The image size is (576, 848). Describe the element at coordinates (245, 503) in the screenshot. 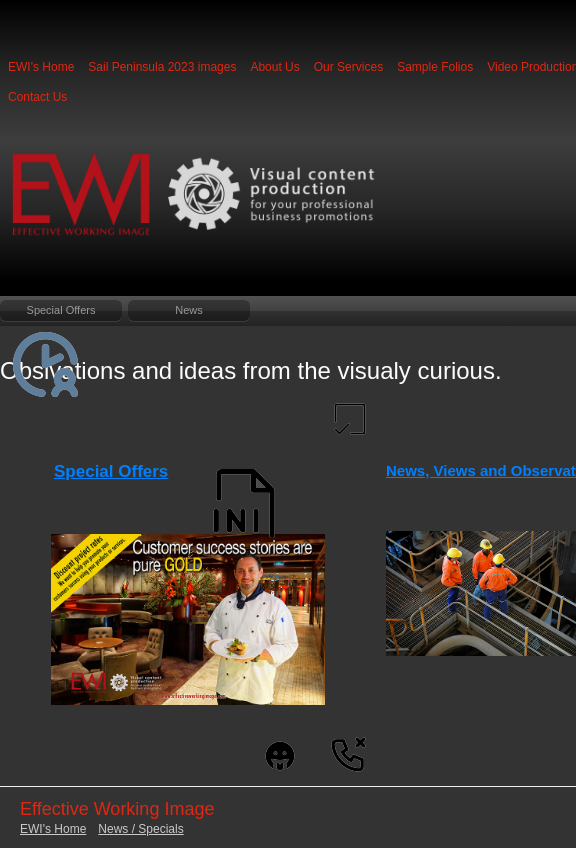

I see `view or open an INI configuration file` at that location.